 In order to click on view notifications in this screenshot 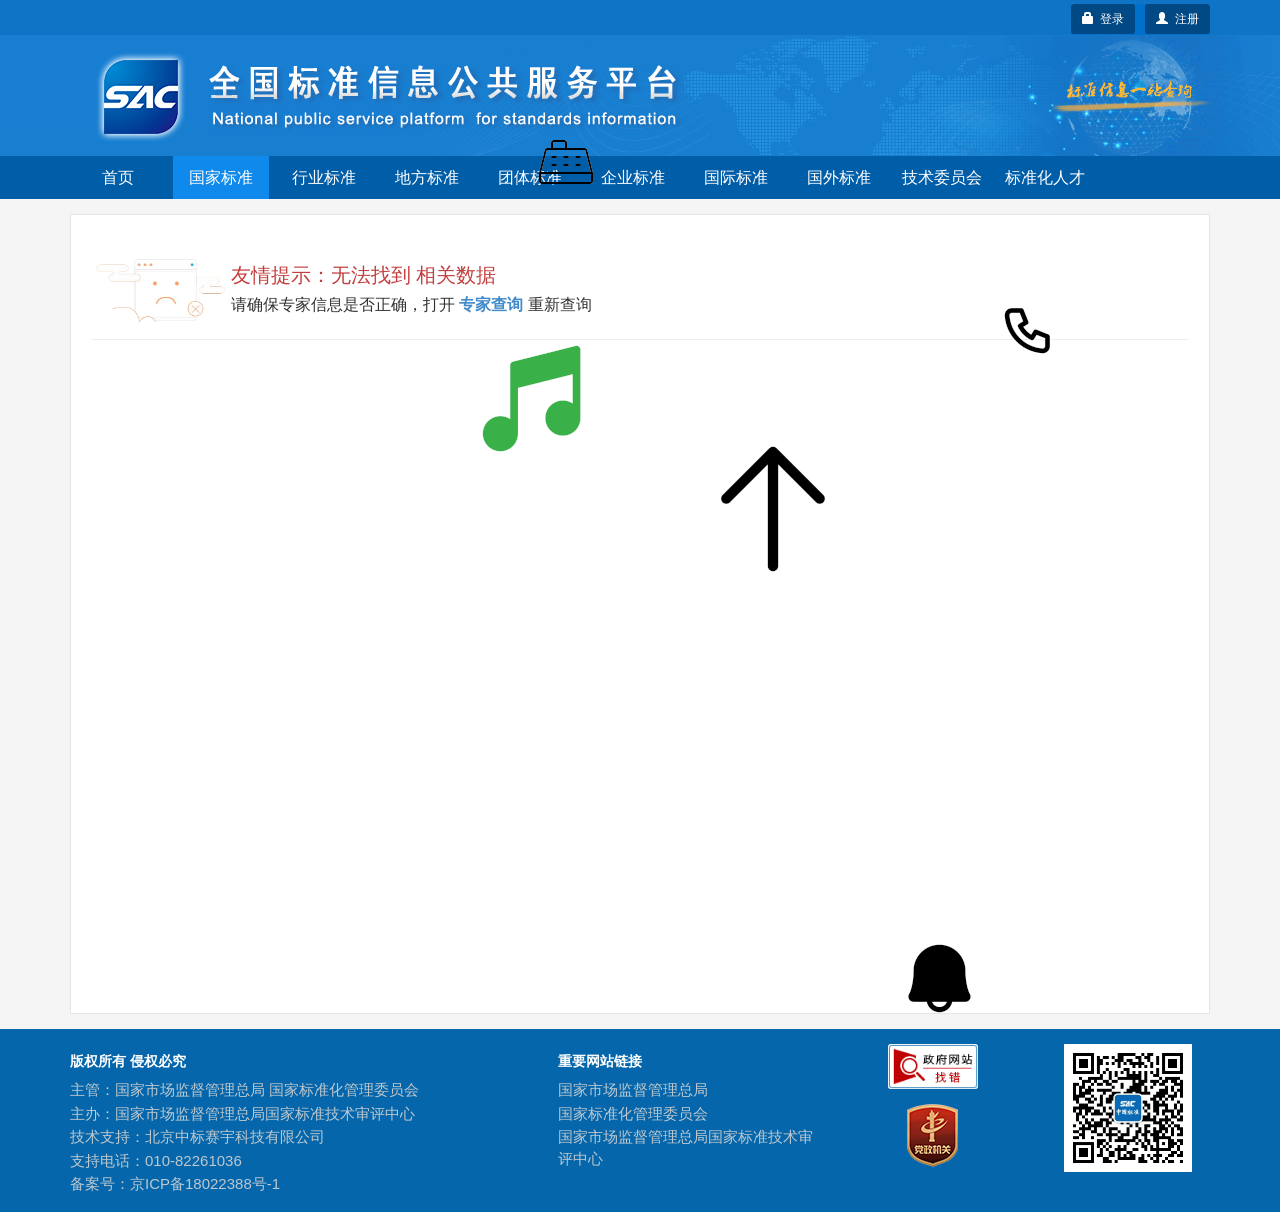, I will do `click(939, 978)`.